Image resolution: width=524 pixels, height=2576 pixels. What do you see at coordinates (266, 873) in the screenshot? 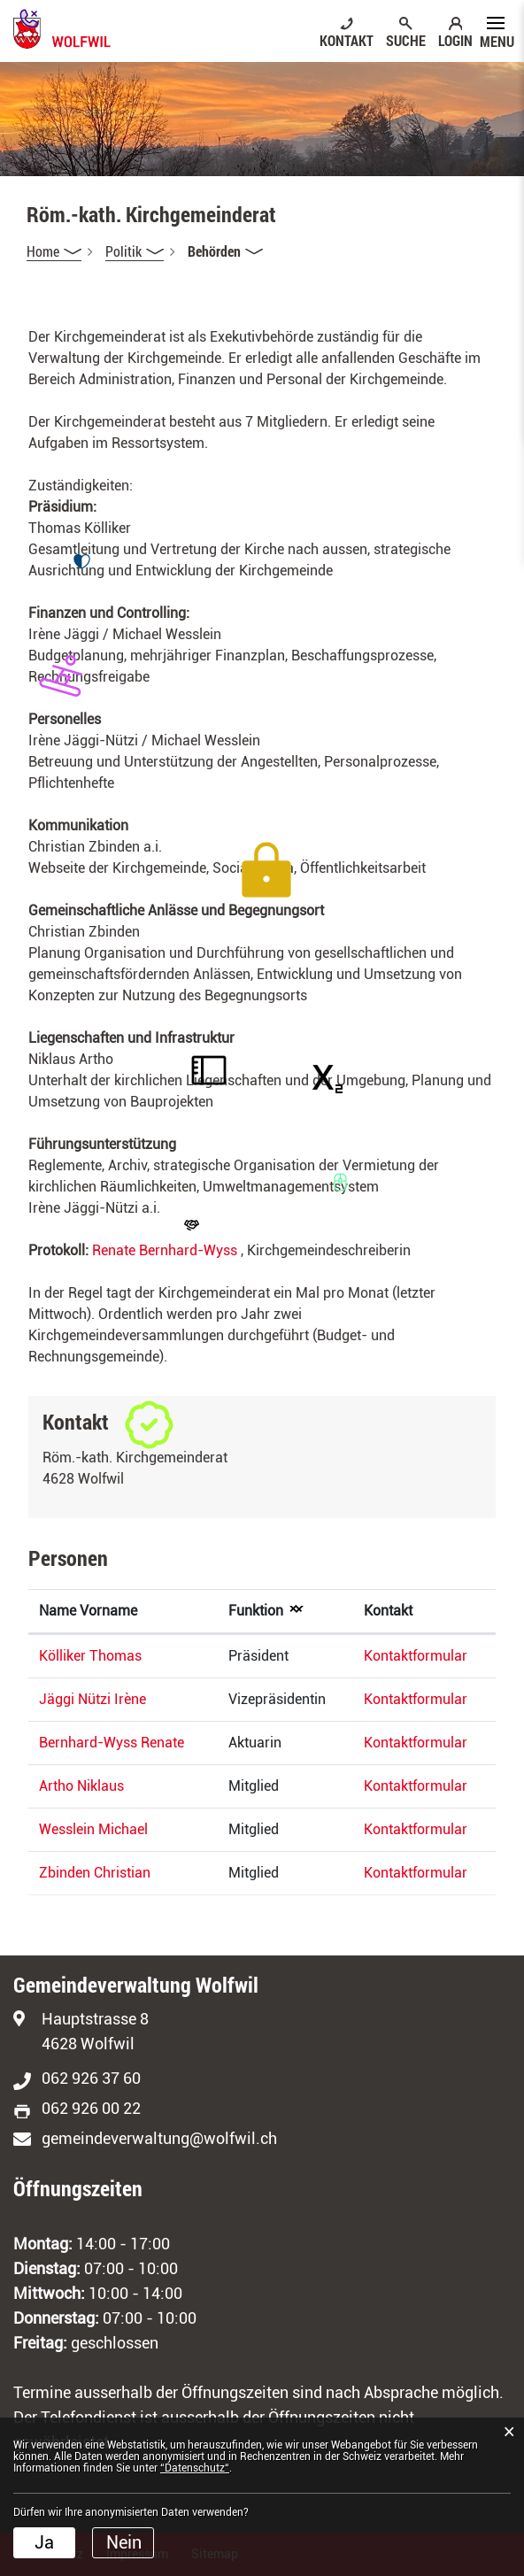
I see `indicates a locked or secured item` at bounding box center [266, 873].